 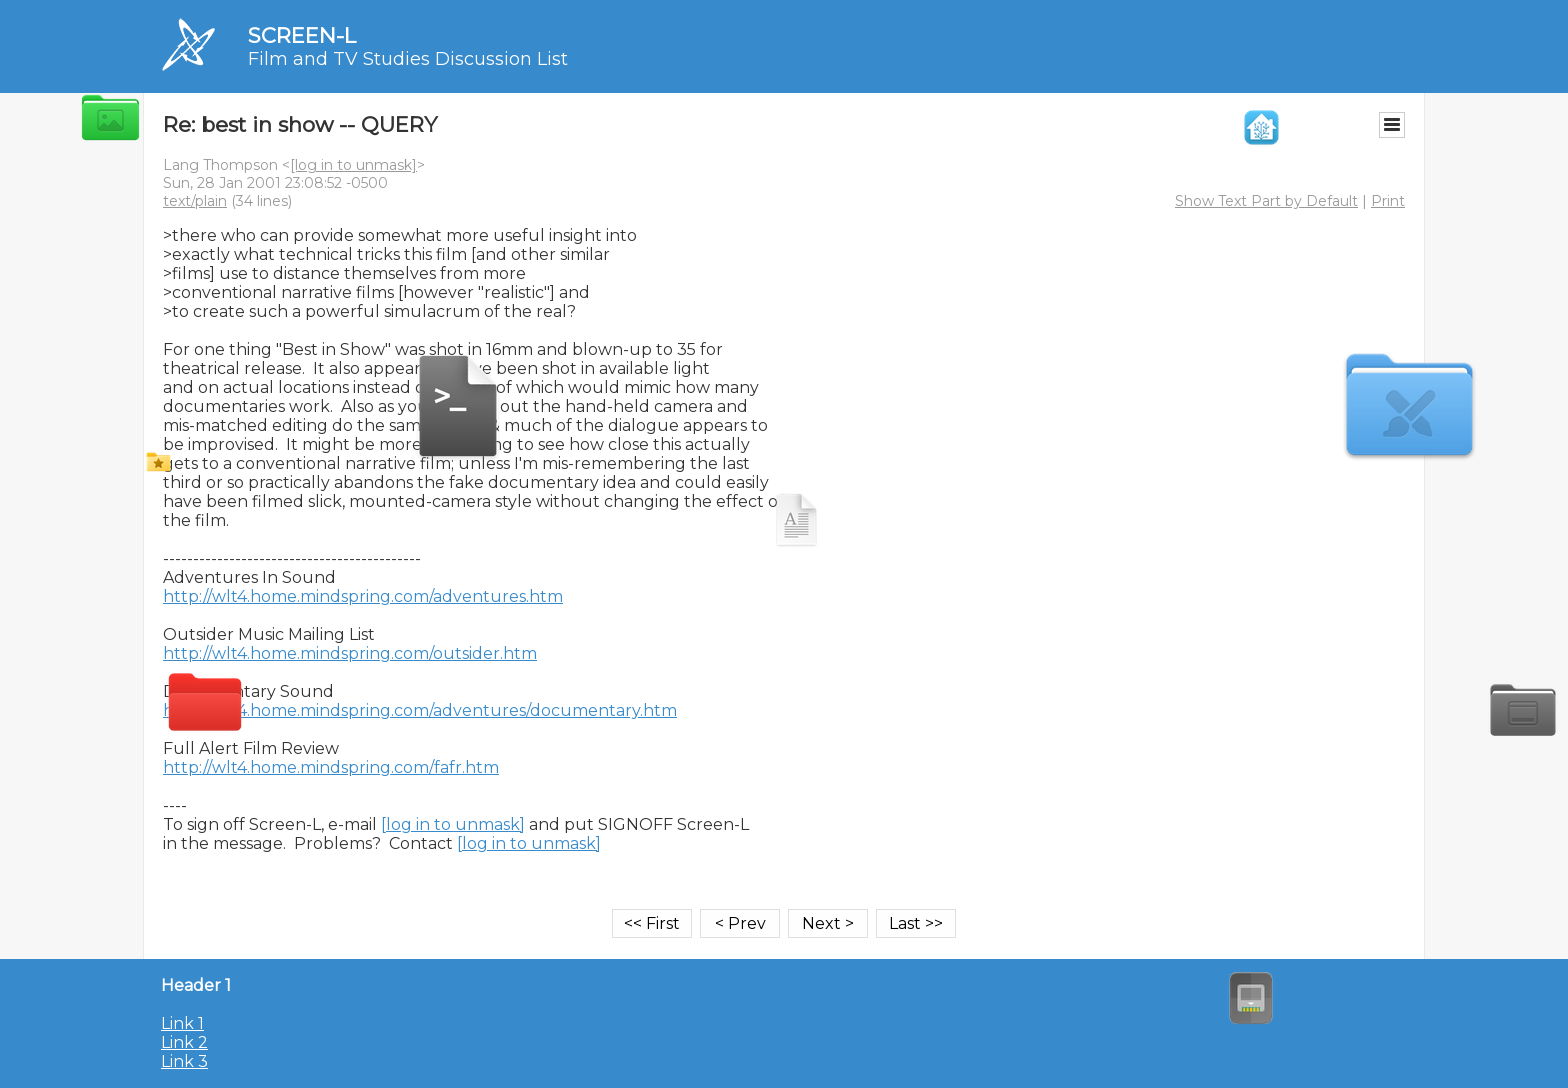 I want to click on open your favorites folder, so click(x=158, y=462).